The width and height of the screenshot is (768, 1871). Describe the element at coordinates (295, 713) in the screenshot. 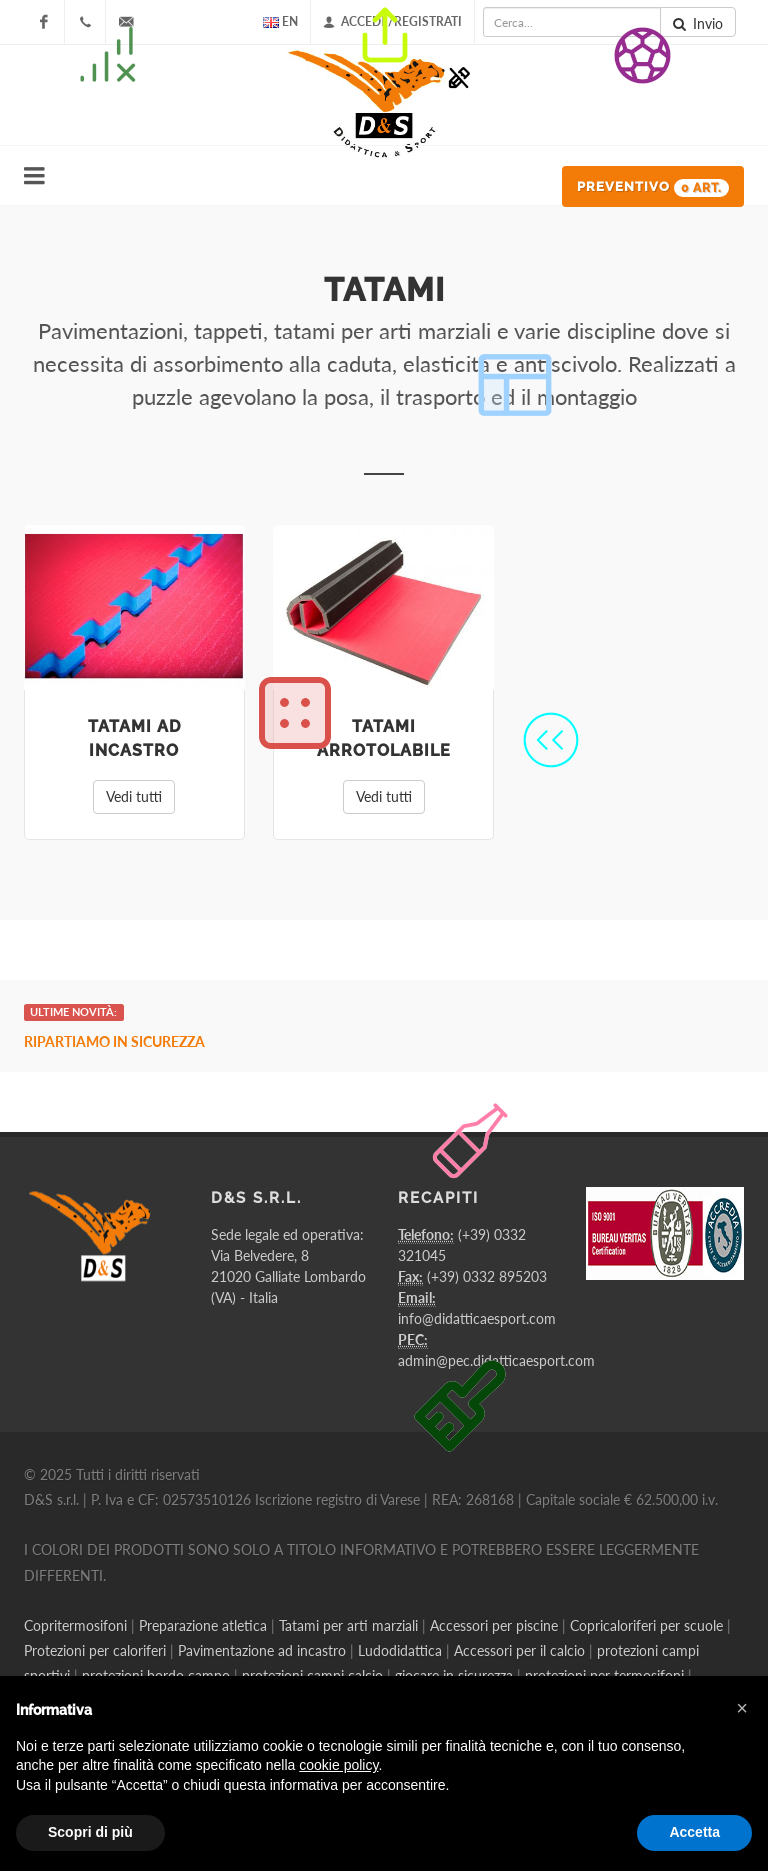

I see `represents a dice roll result of four` at that location.